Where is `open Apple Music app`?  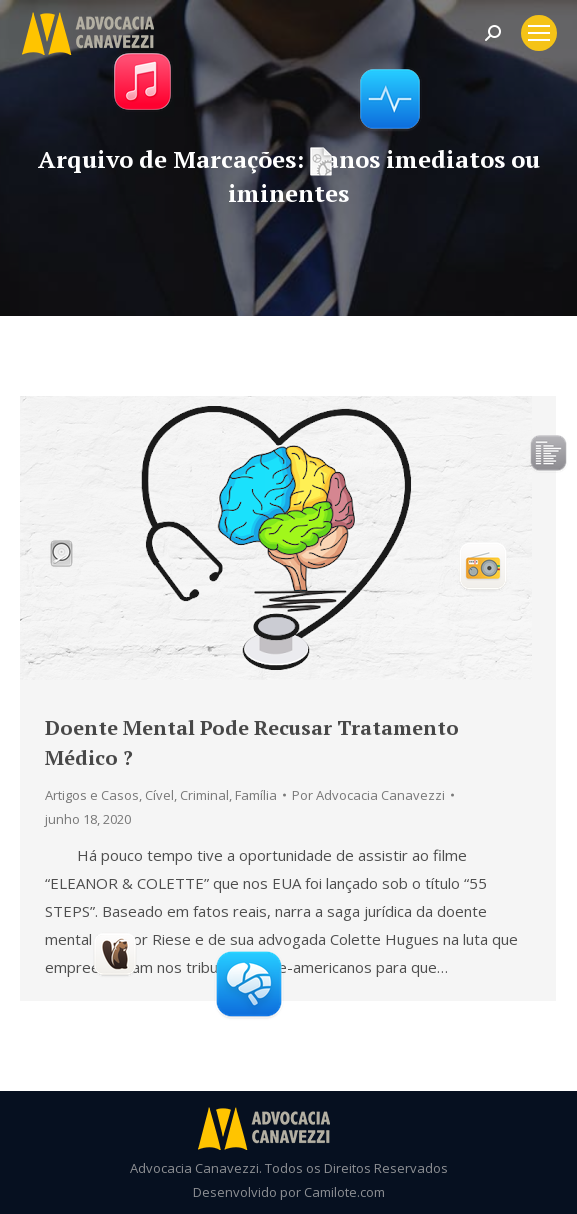 open Apple Music app is located at coordinates (142, 81).